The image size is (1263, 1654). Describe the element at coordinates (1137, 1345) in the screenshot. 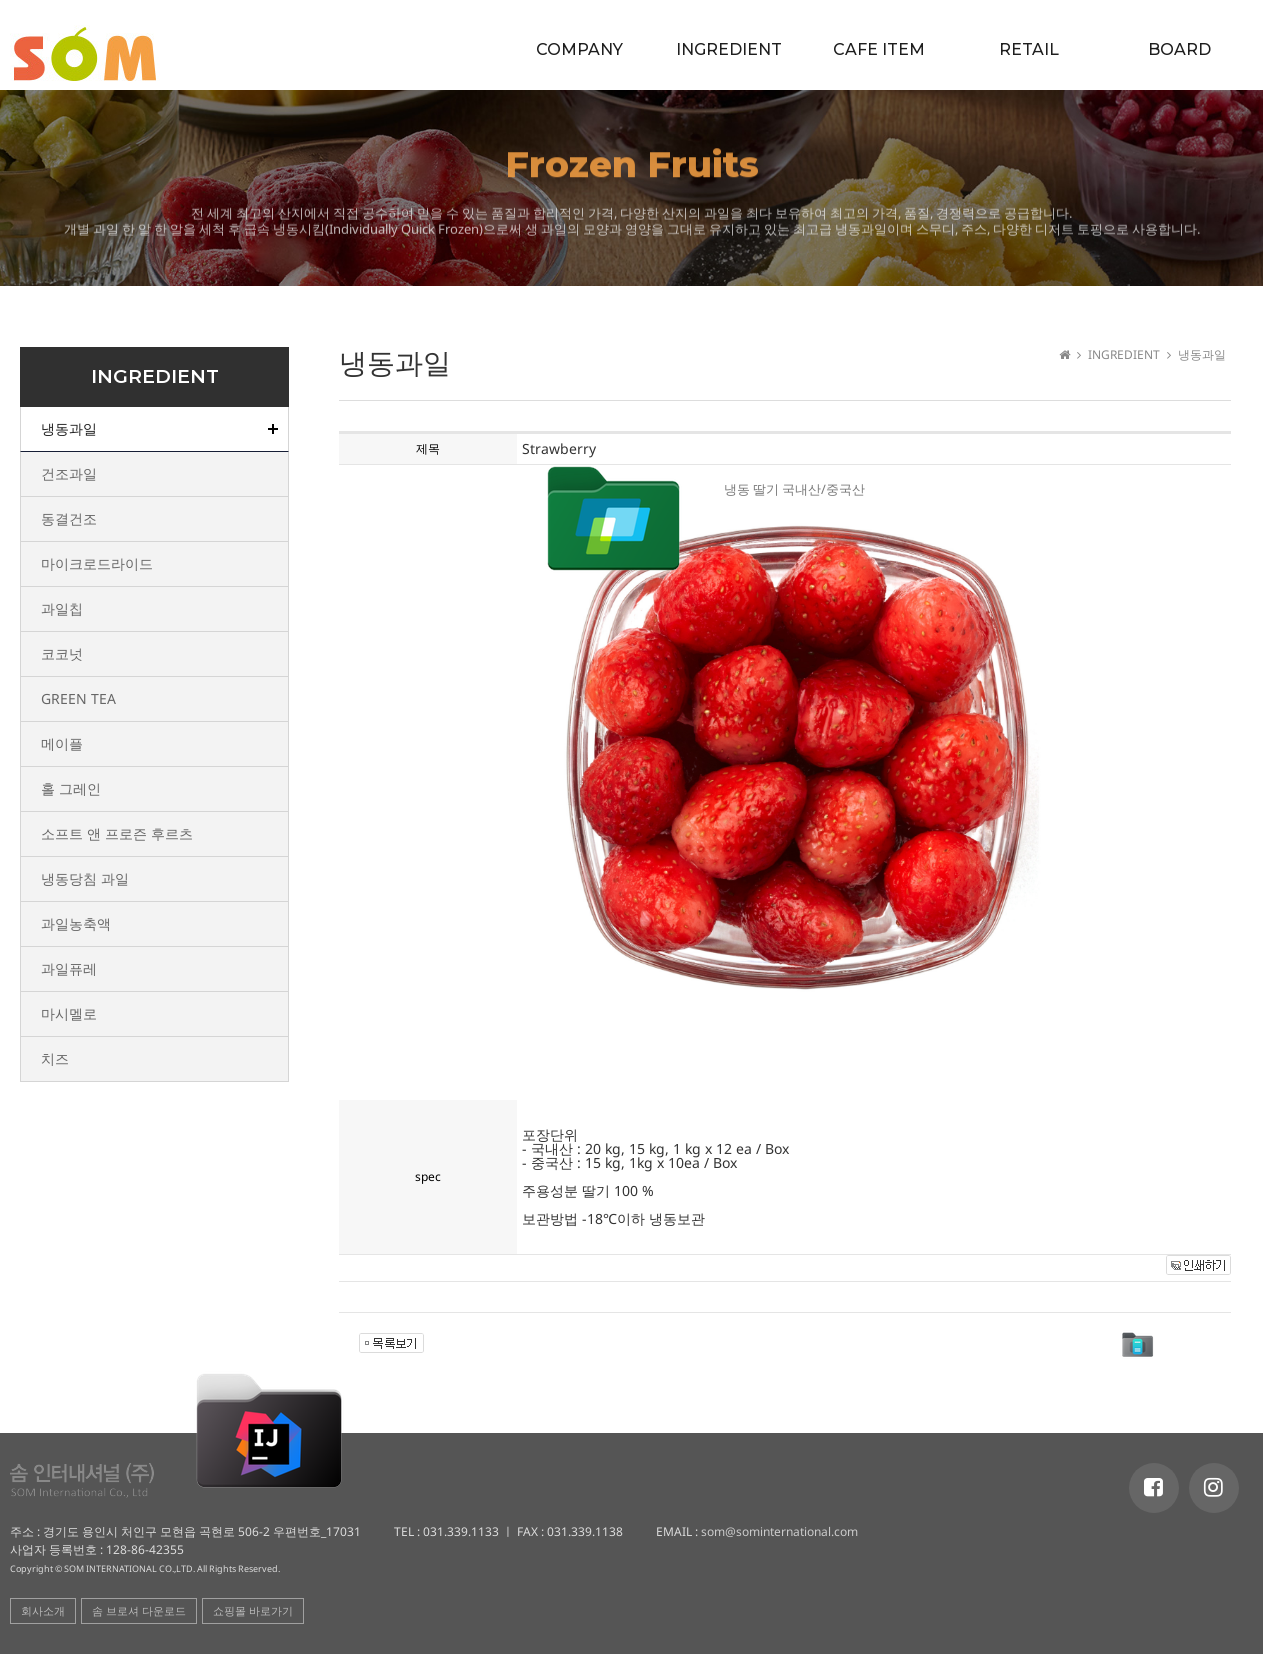

I see `open Hyper-V virtual machine files folder` at that location.